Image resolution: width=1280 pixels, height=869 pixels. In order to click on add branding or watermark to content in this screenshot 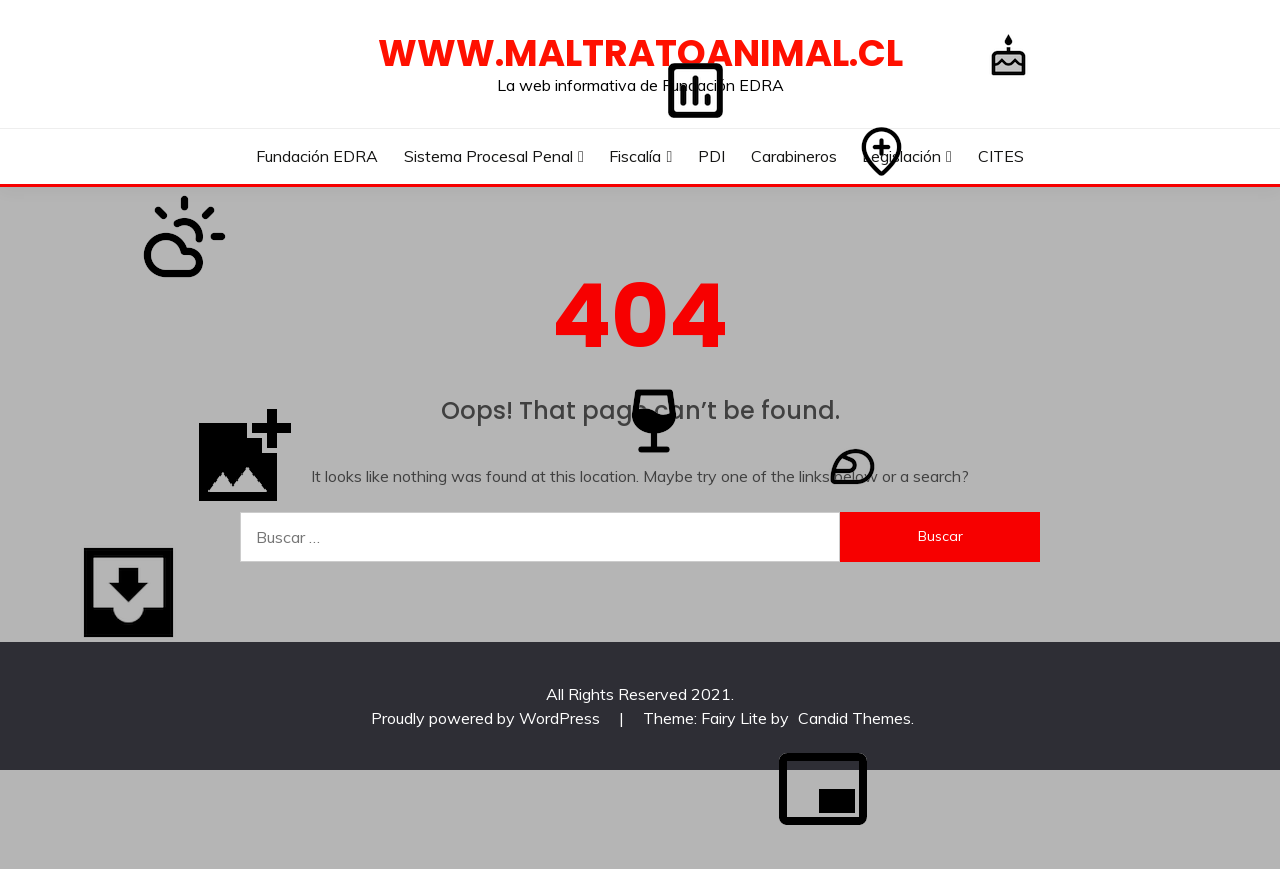, I will do `click(823, 789)`.